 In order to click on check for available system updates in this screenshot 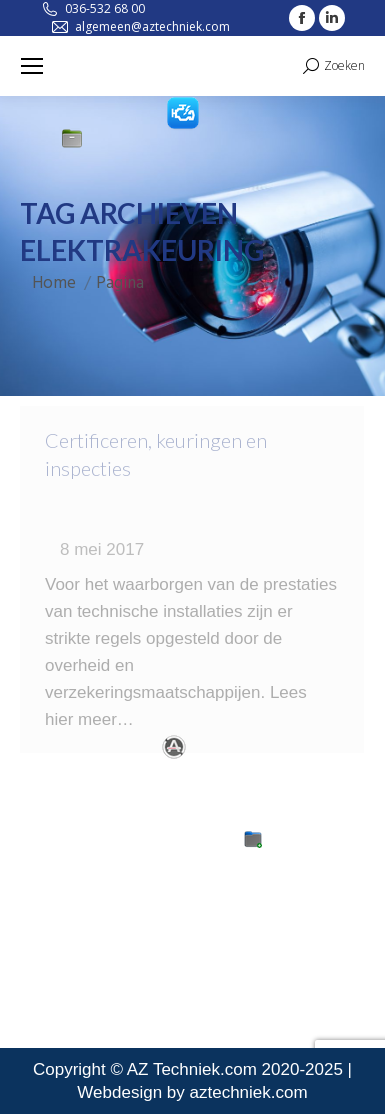, I will do `click(174, 747)`.